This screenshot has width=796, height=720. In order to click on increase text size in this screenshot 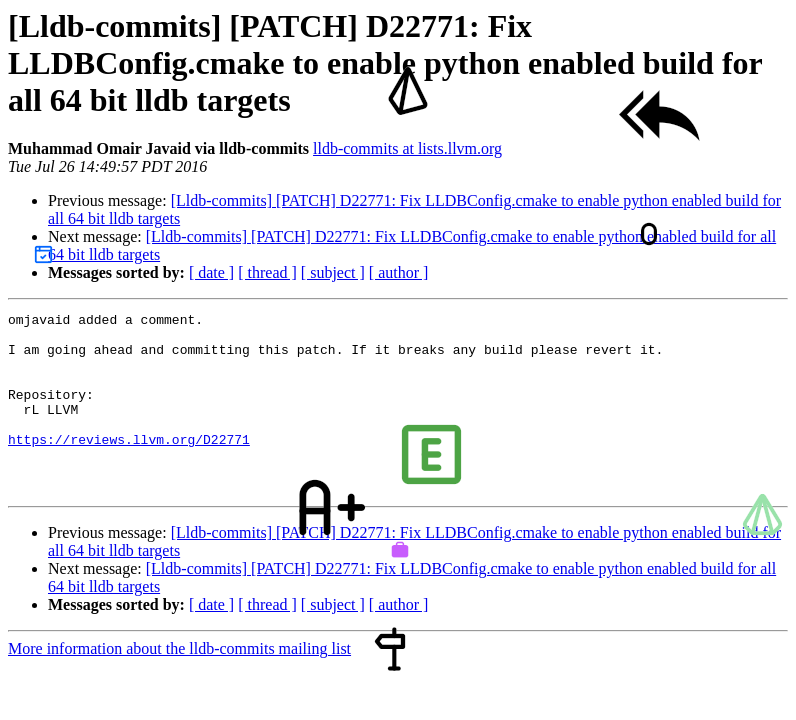, I will do `click(330, 507)`.